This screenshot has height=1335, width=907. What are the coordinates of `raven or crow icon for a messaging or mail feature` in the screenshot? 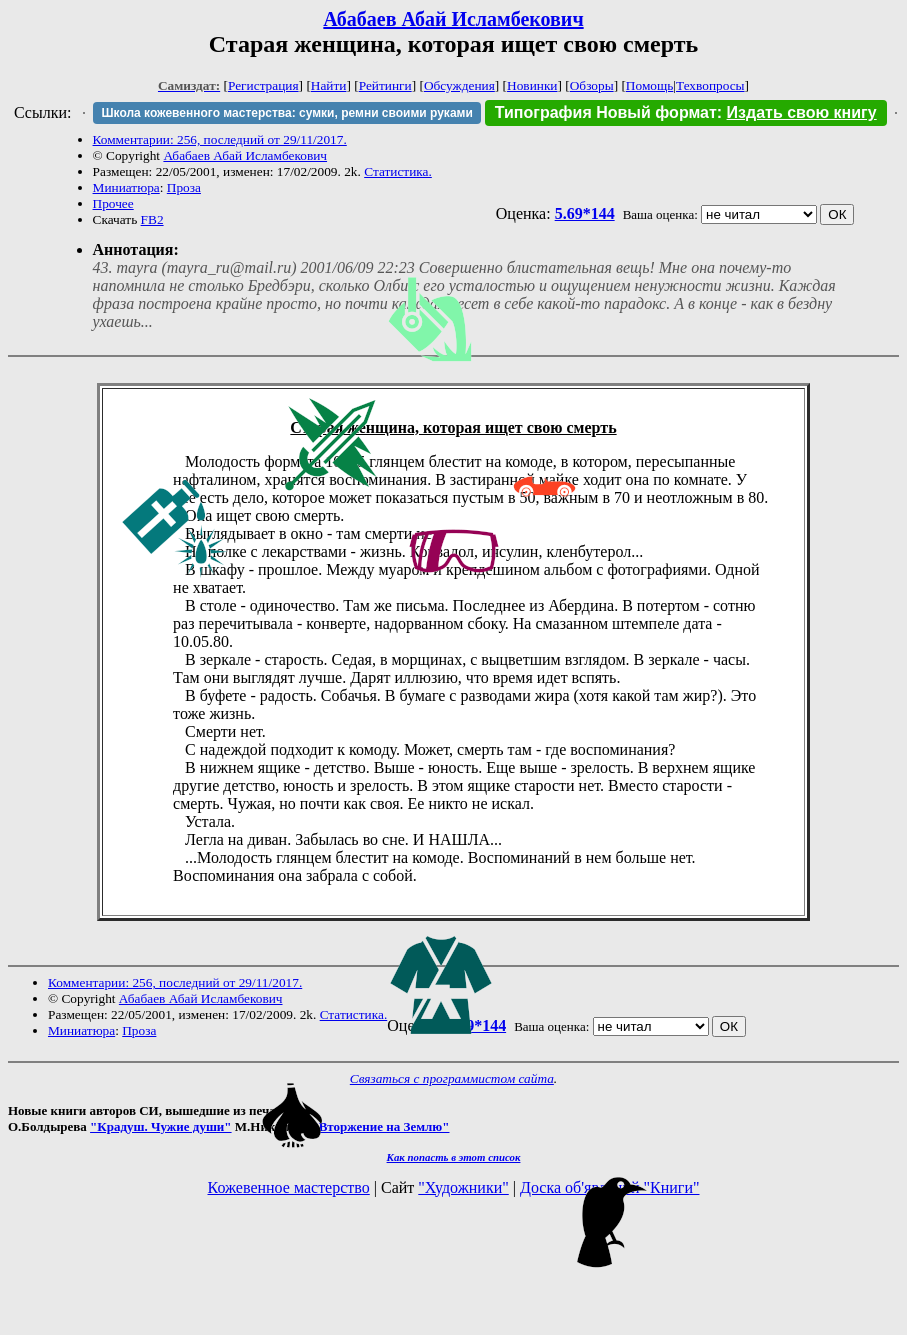 It's located at (602, 1222).